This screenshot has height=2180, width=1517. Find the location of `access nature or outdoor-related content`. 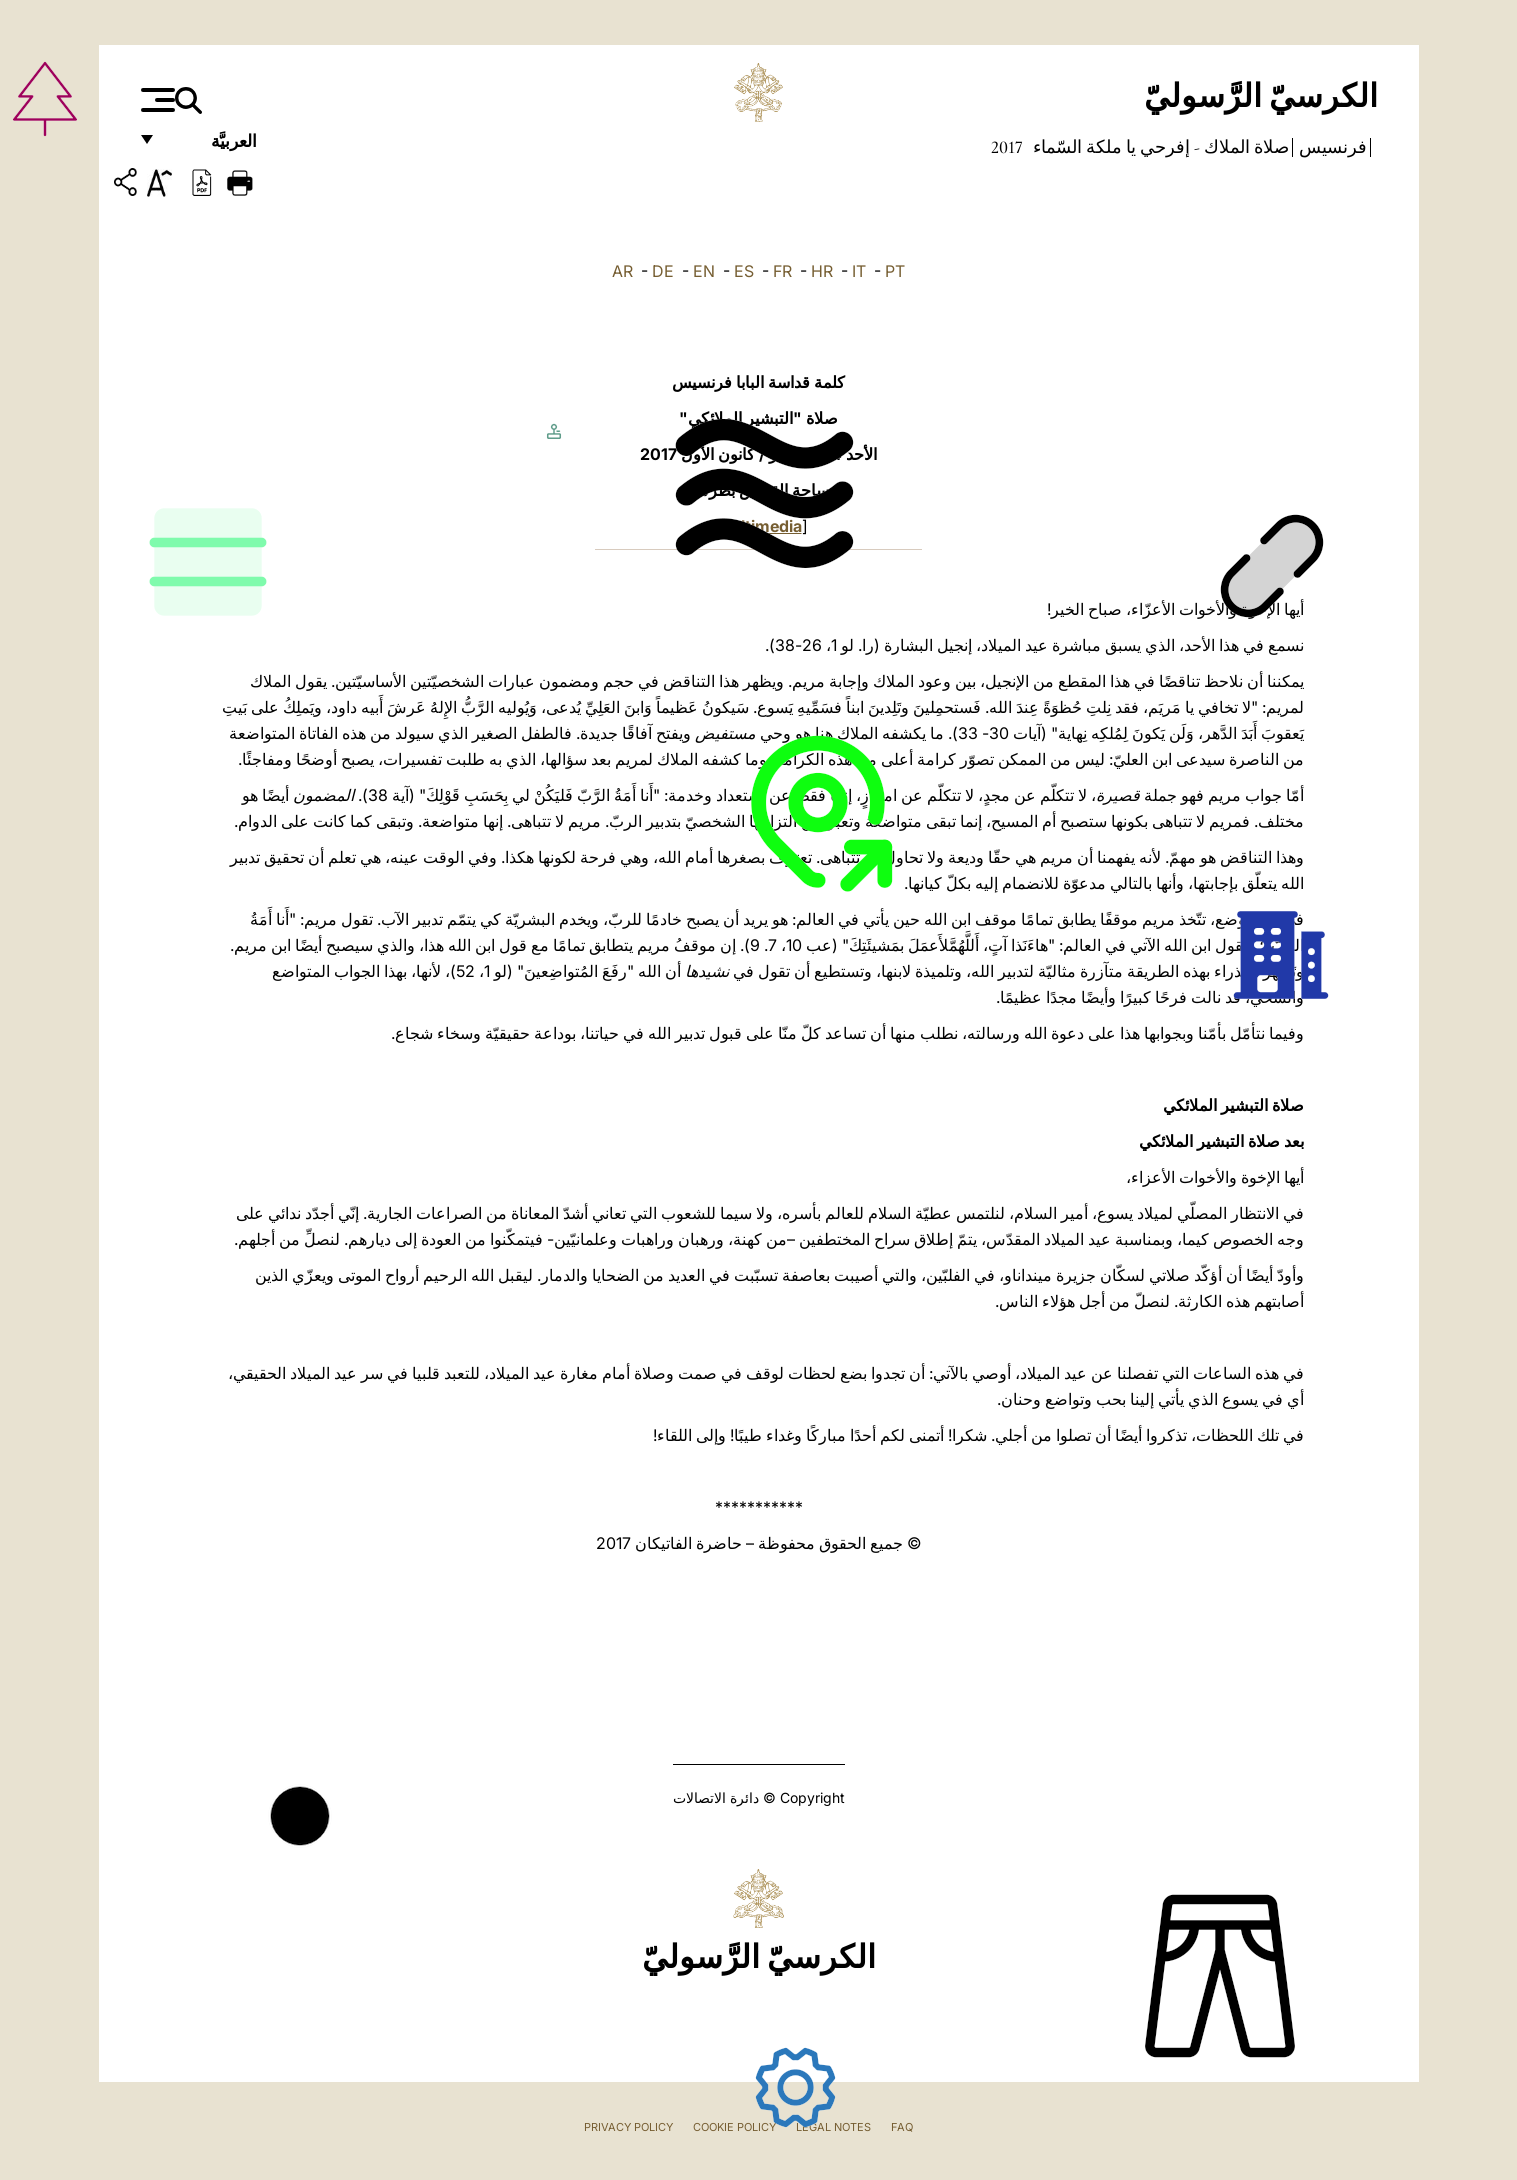

access nature or outdoor-related content is located at coordinates (45, 99).